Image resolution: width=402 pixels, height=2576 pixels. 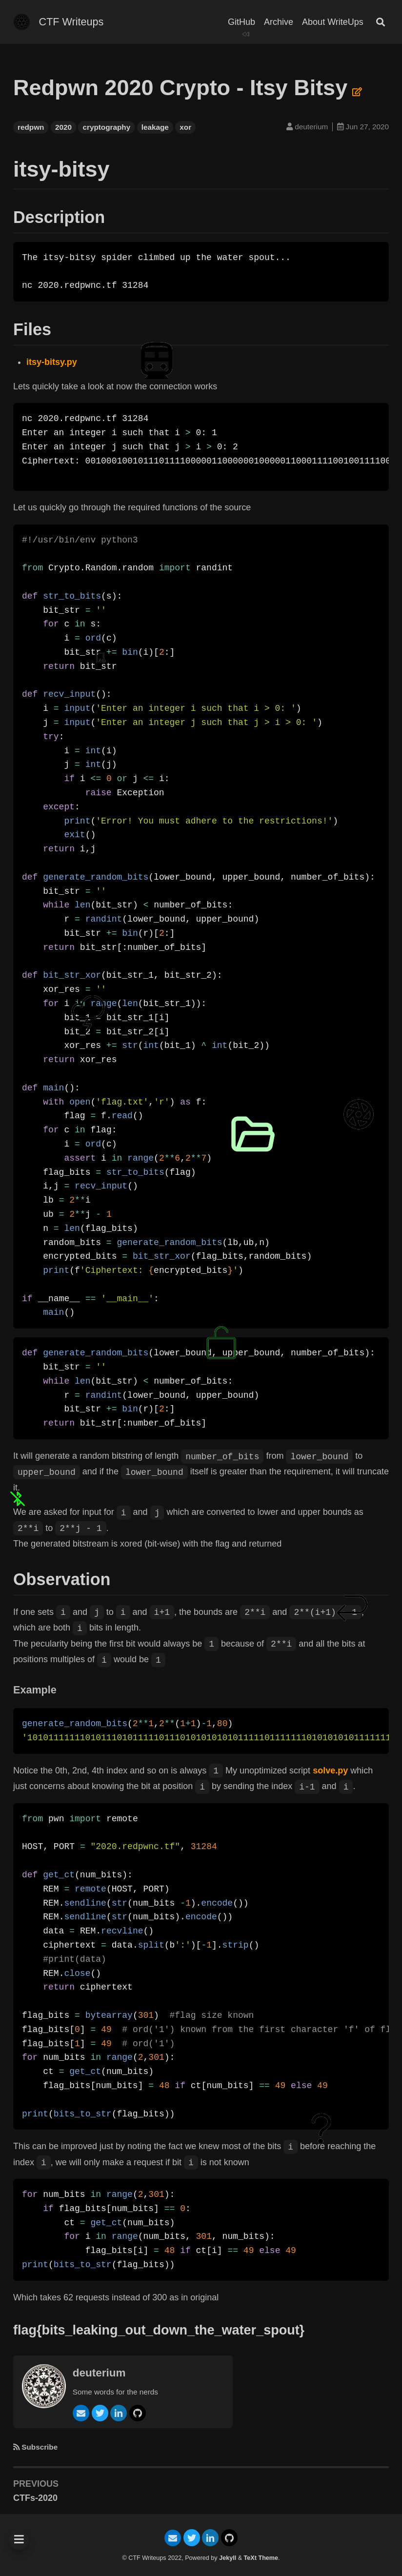 I want to click on unlock this item or content, so click(x=221, y=1344).